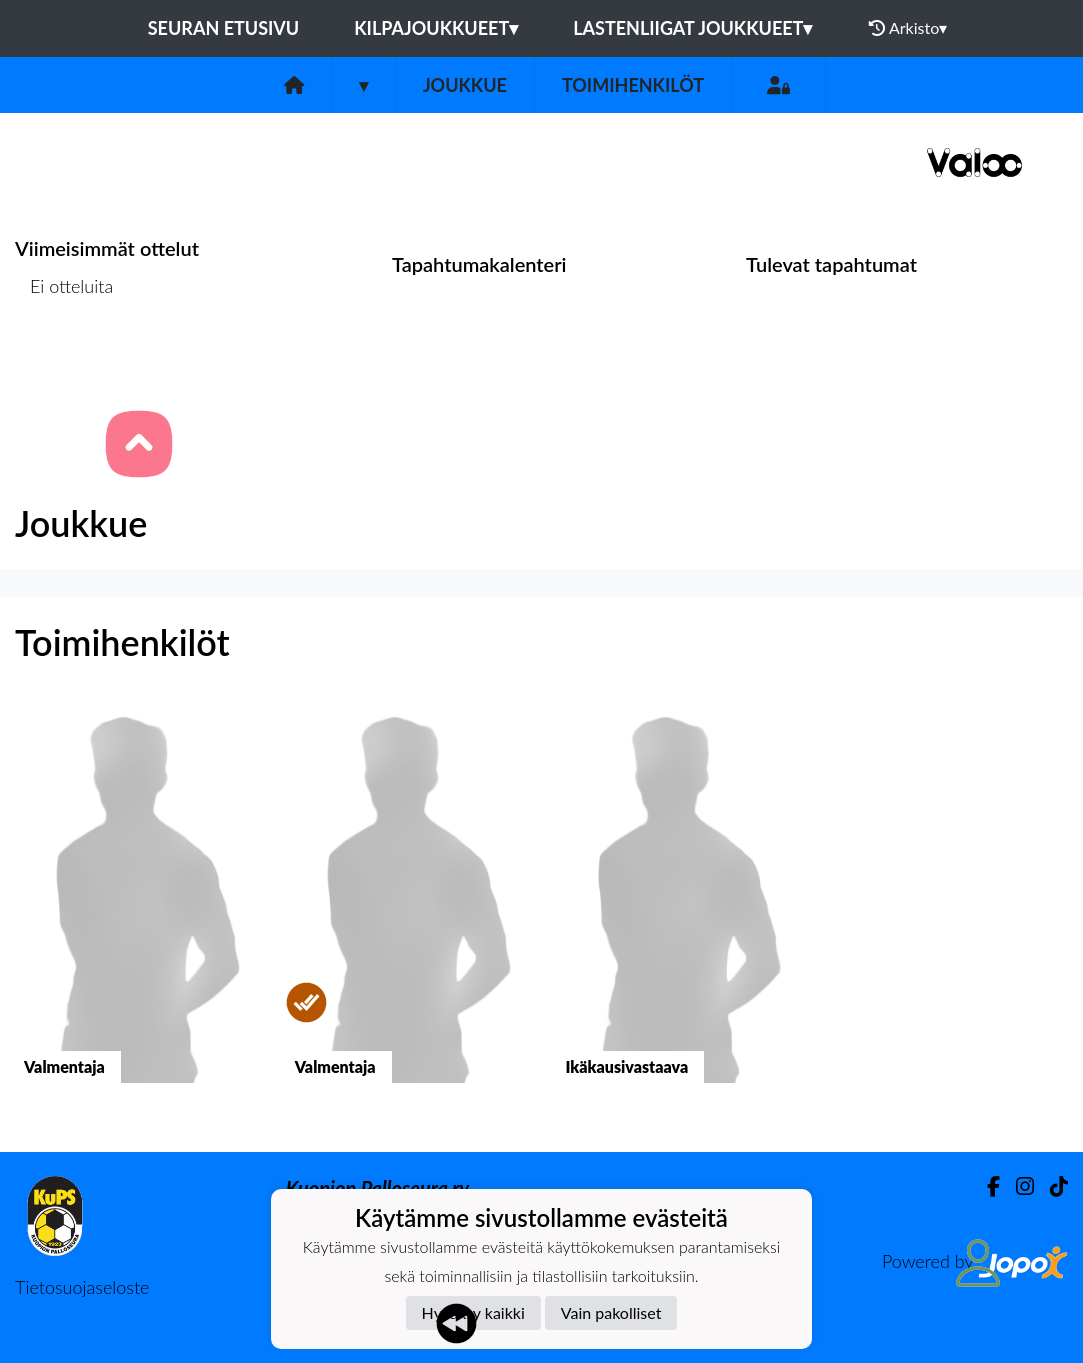 The width and height of the screenshot is (1083, 1363). I want to click on skip to previous track, so click(456, 1323).